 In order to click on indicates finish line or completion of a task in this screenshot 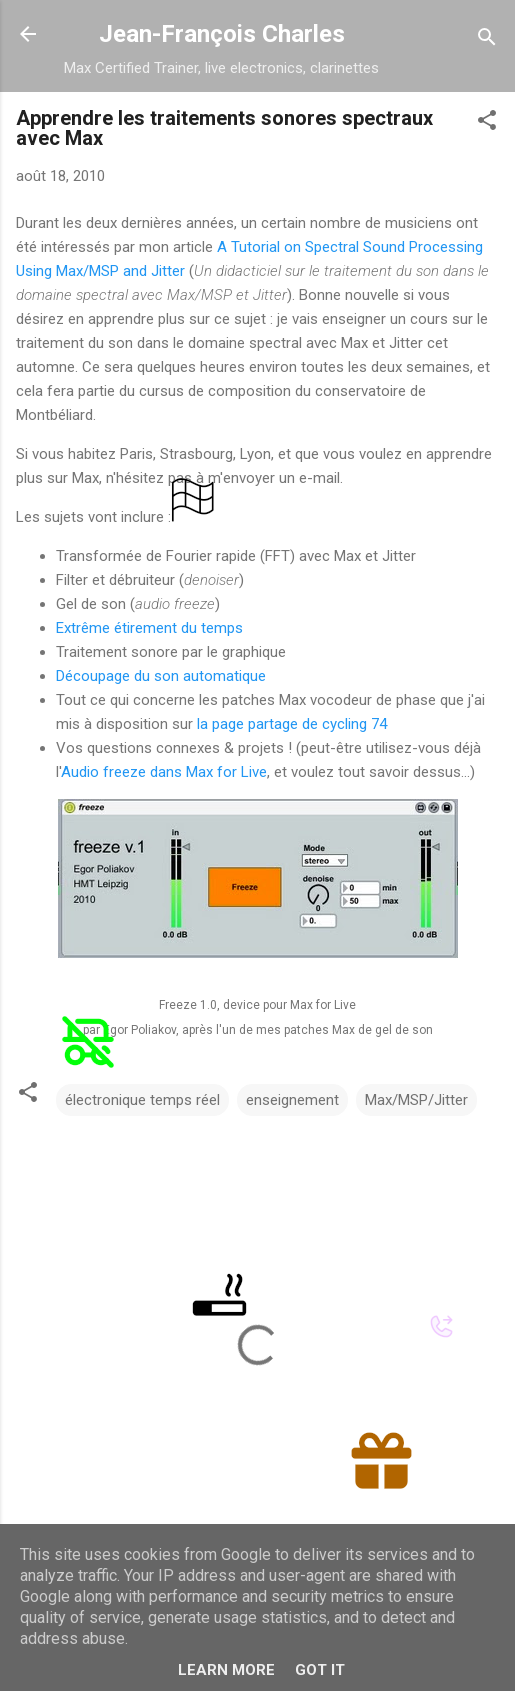, I will do `click(191, 499)`.